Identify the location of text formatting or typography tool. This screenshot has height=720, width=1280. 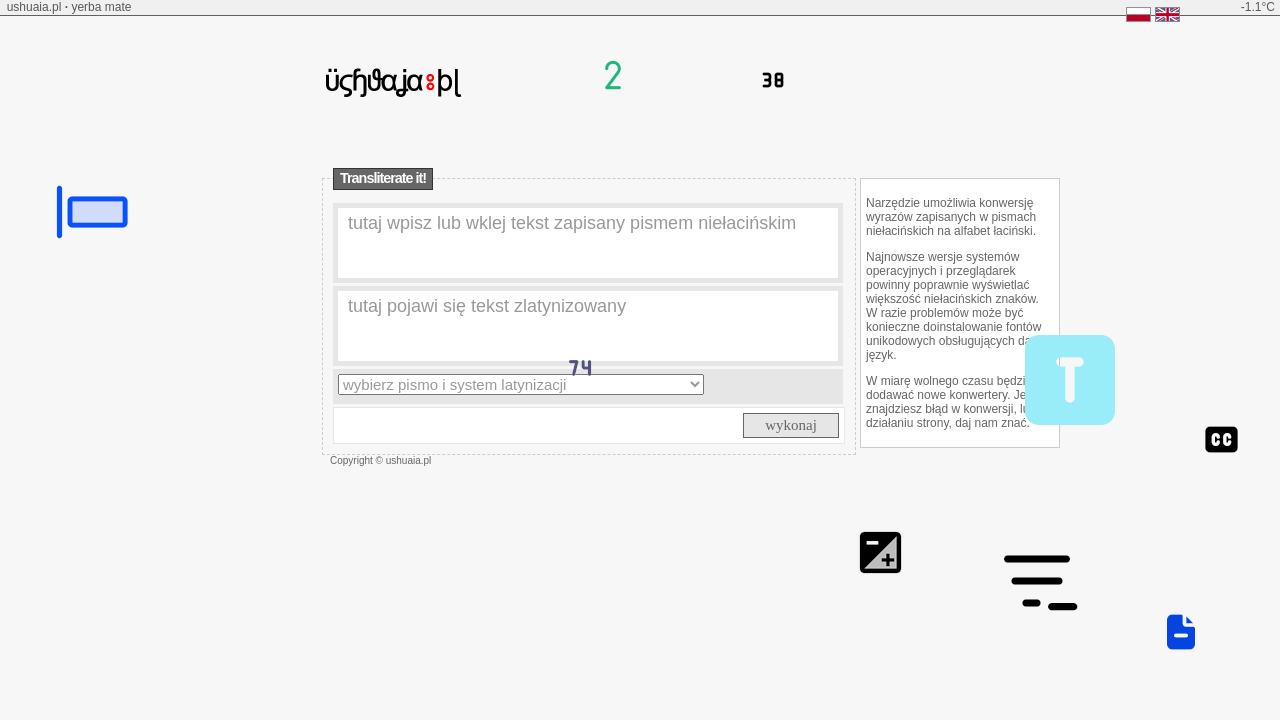
(1070, 380).